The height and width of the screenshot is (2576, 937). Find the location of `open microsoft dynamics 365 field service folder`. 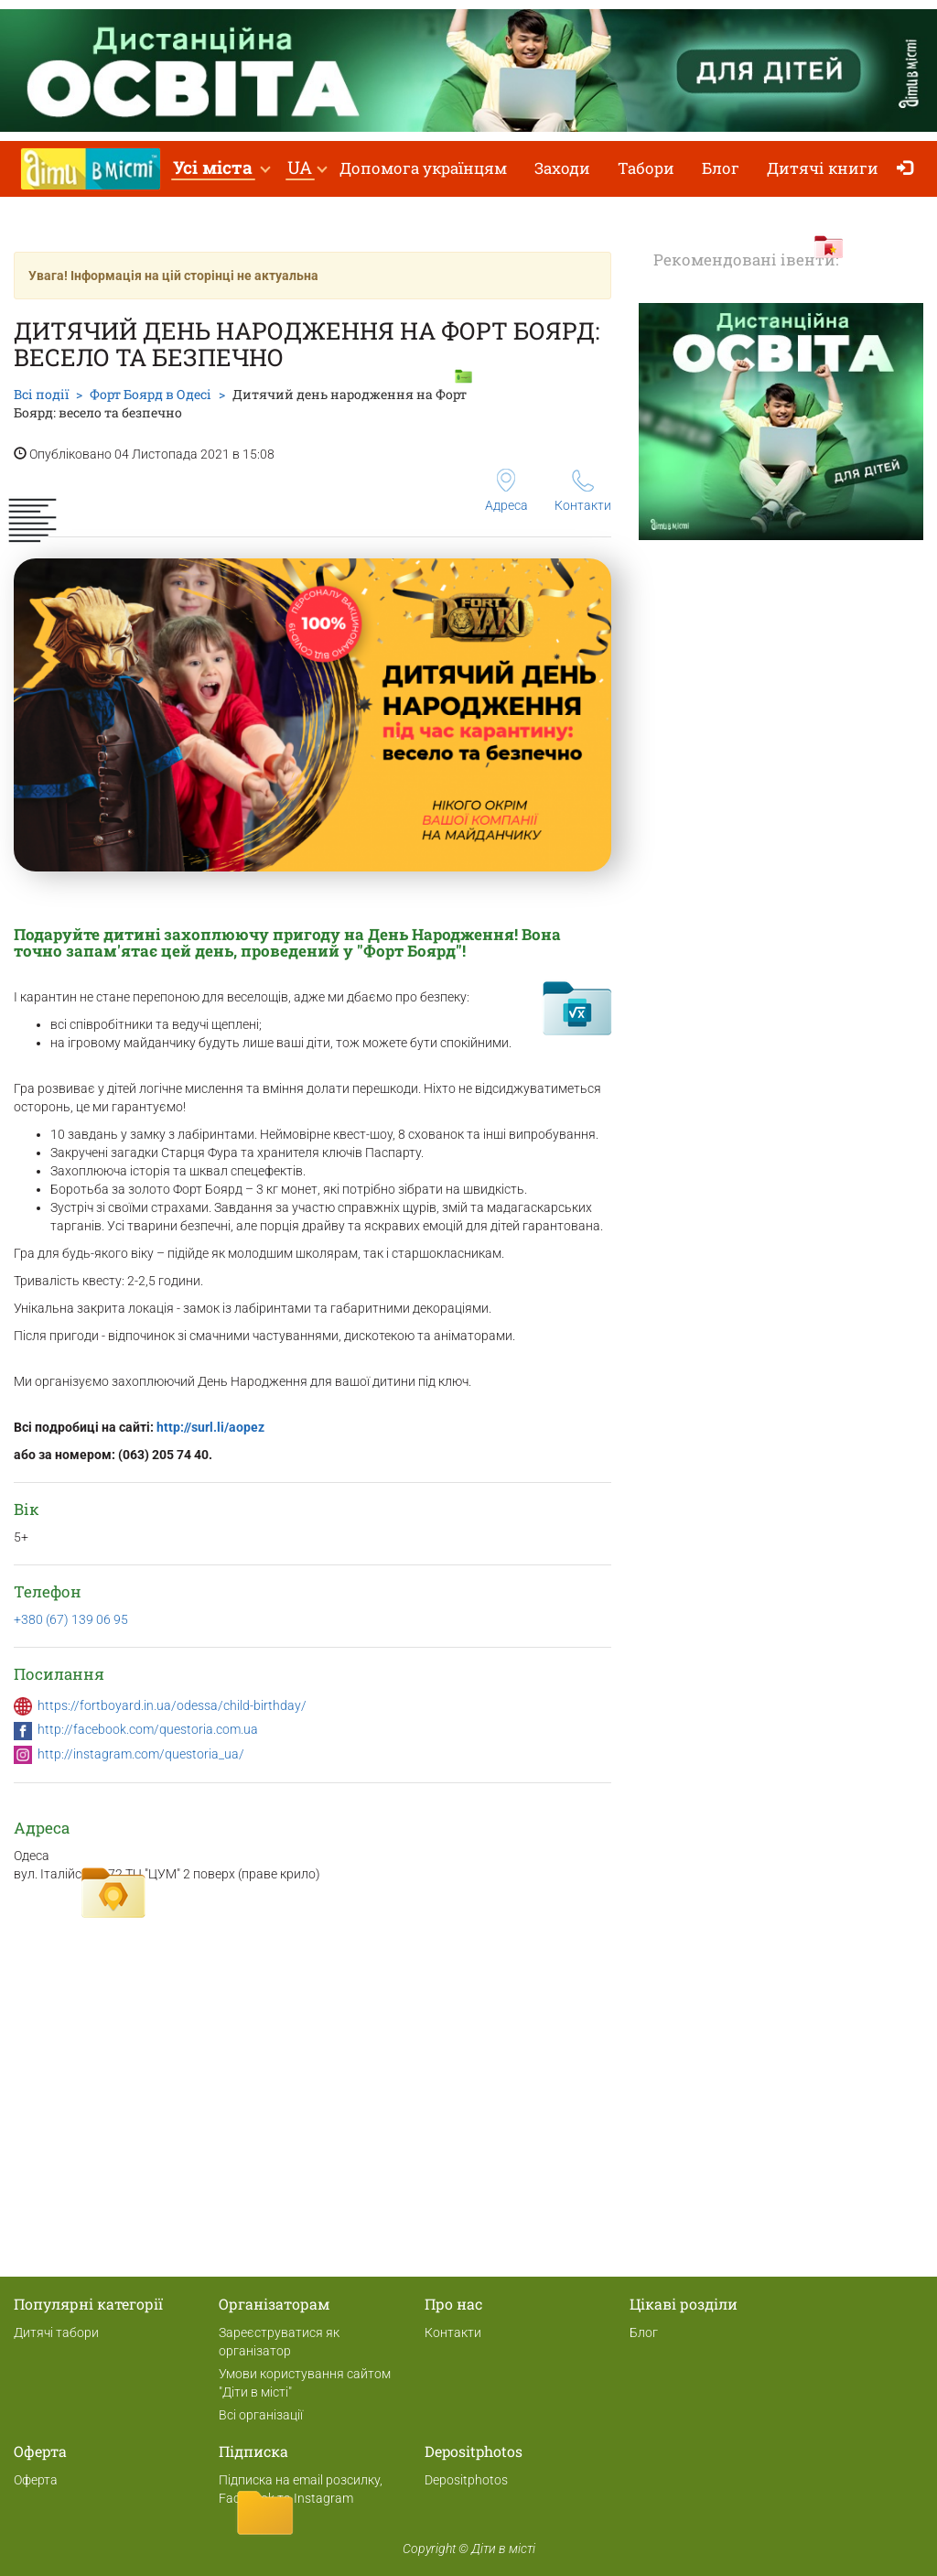

open microsoft dynamics 365 field service folder is located at coordinates (113, 1894).